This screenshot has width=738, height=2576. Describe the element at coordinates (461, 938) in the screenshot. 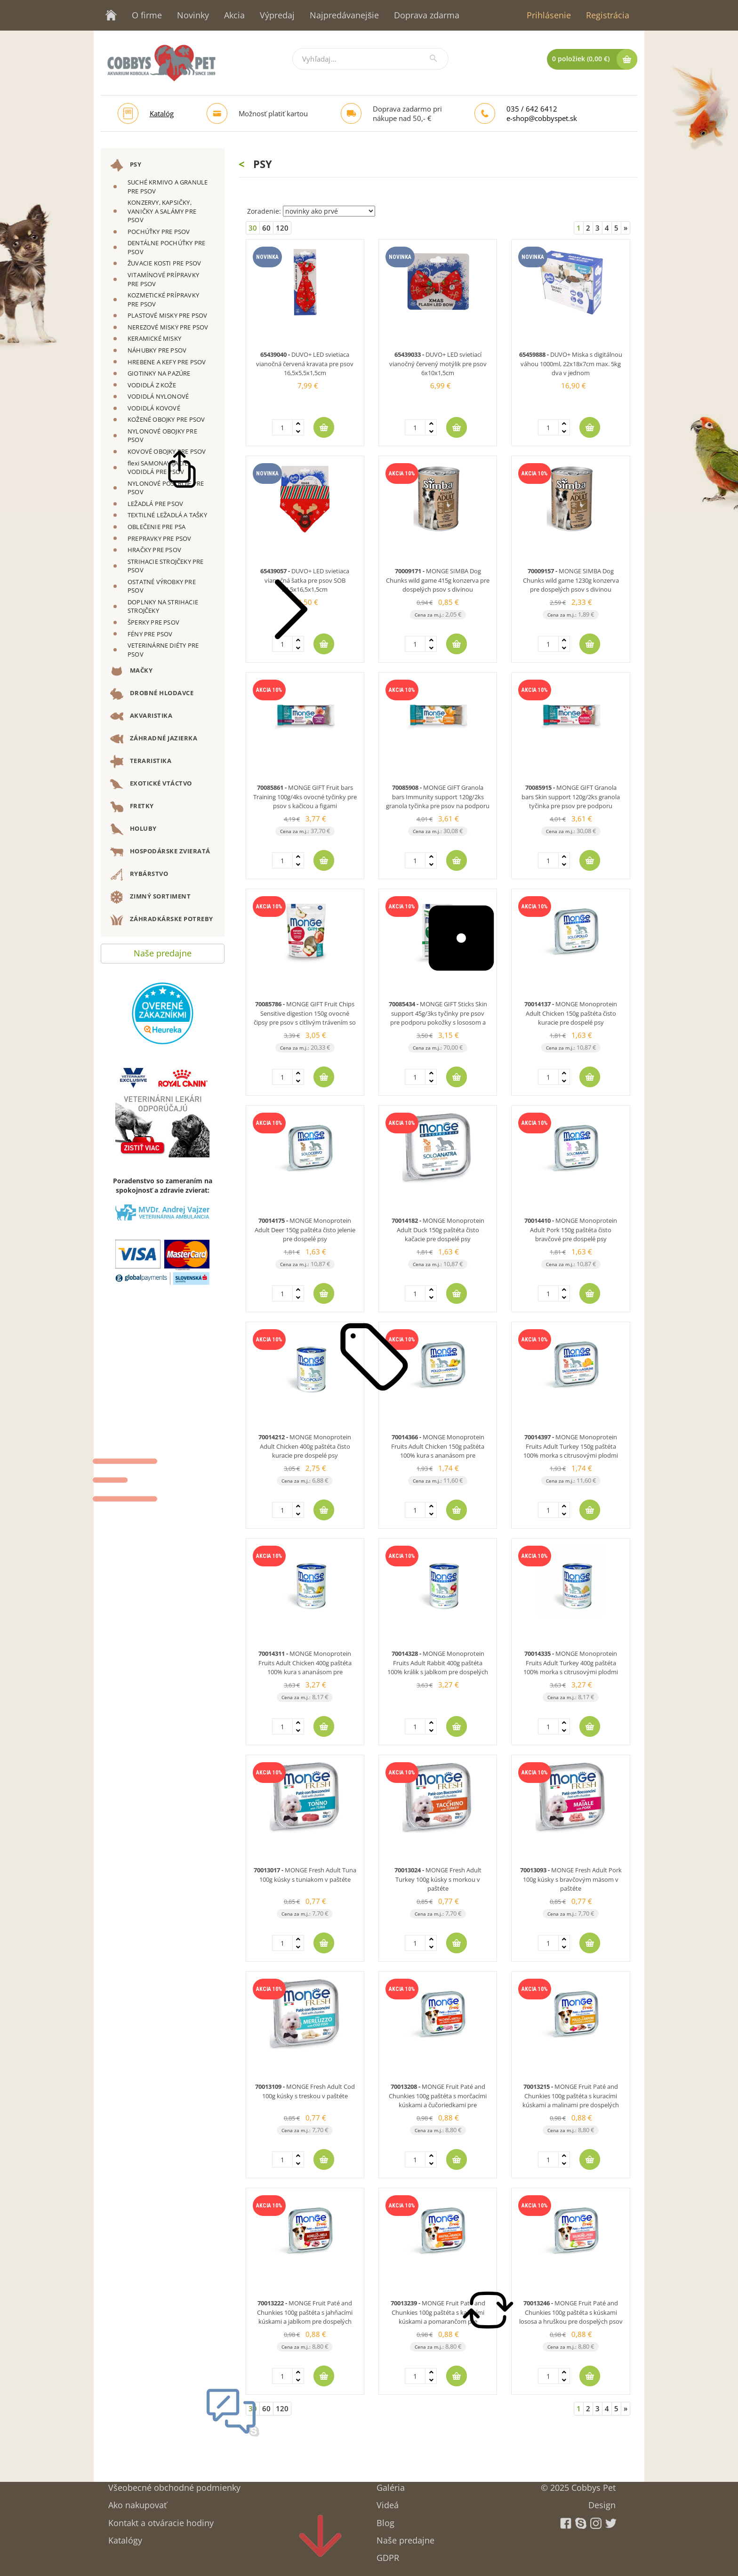

I see `indicates a value of one in a dice or random number game` at that location.